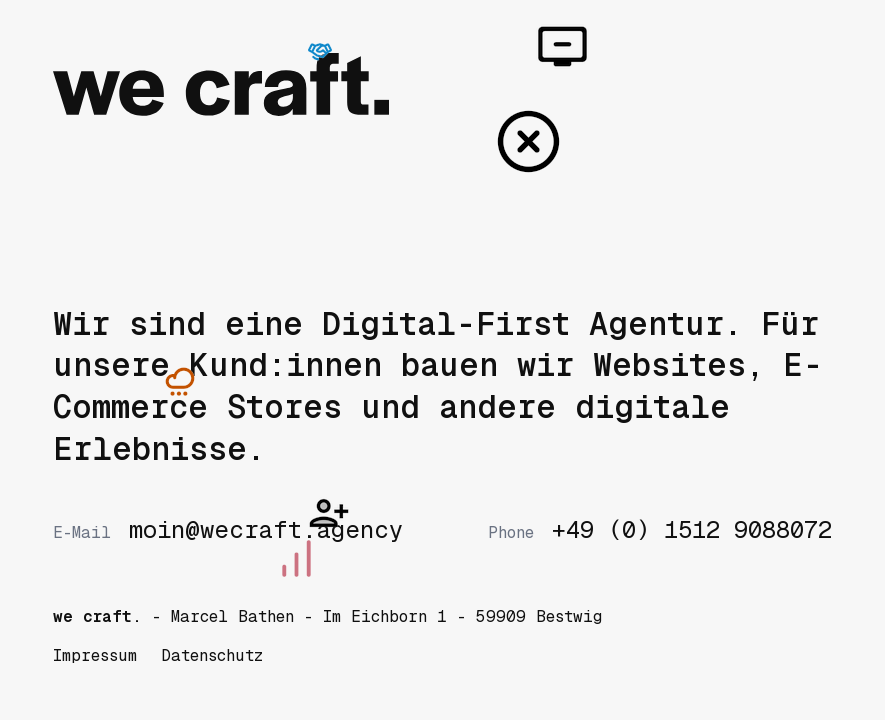 Image resolution: width=885 pixels, height=720 pixels. Describe the element at coordinates (320, 51) in the screenshot. I see `indicates a partnership or collaboration` at that location.